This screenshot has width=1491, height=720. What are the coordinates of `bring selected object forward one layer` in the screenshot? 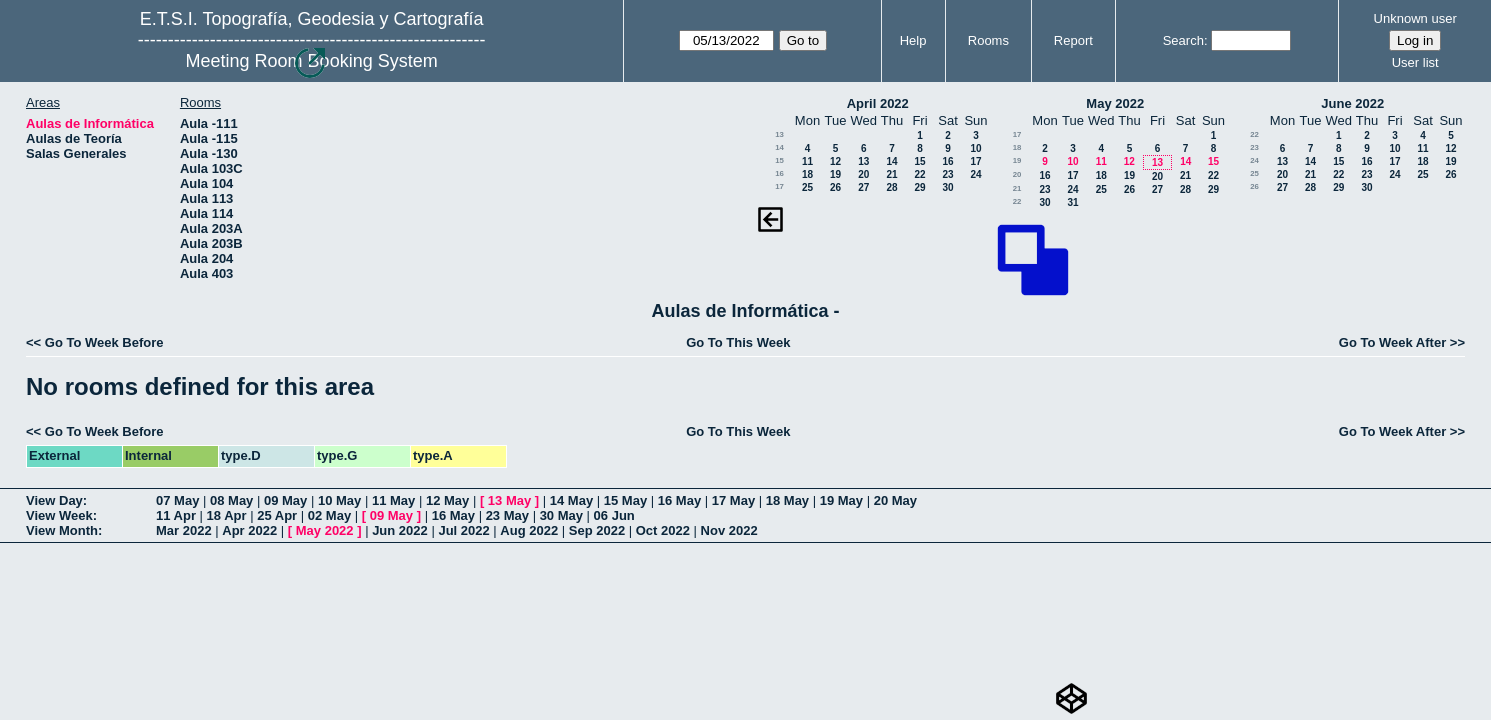 It's located at (1033, 260).